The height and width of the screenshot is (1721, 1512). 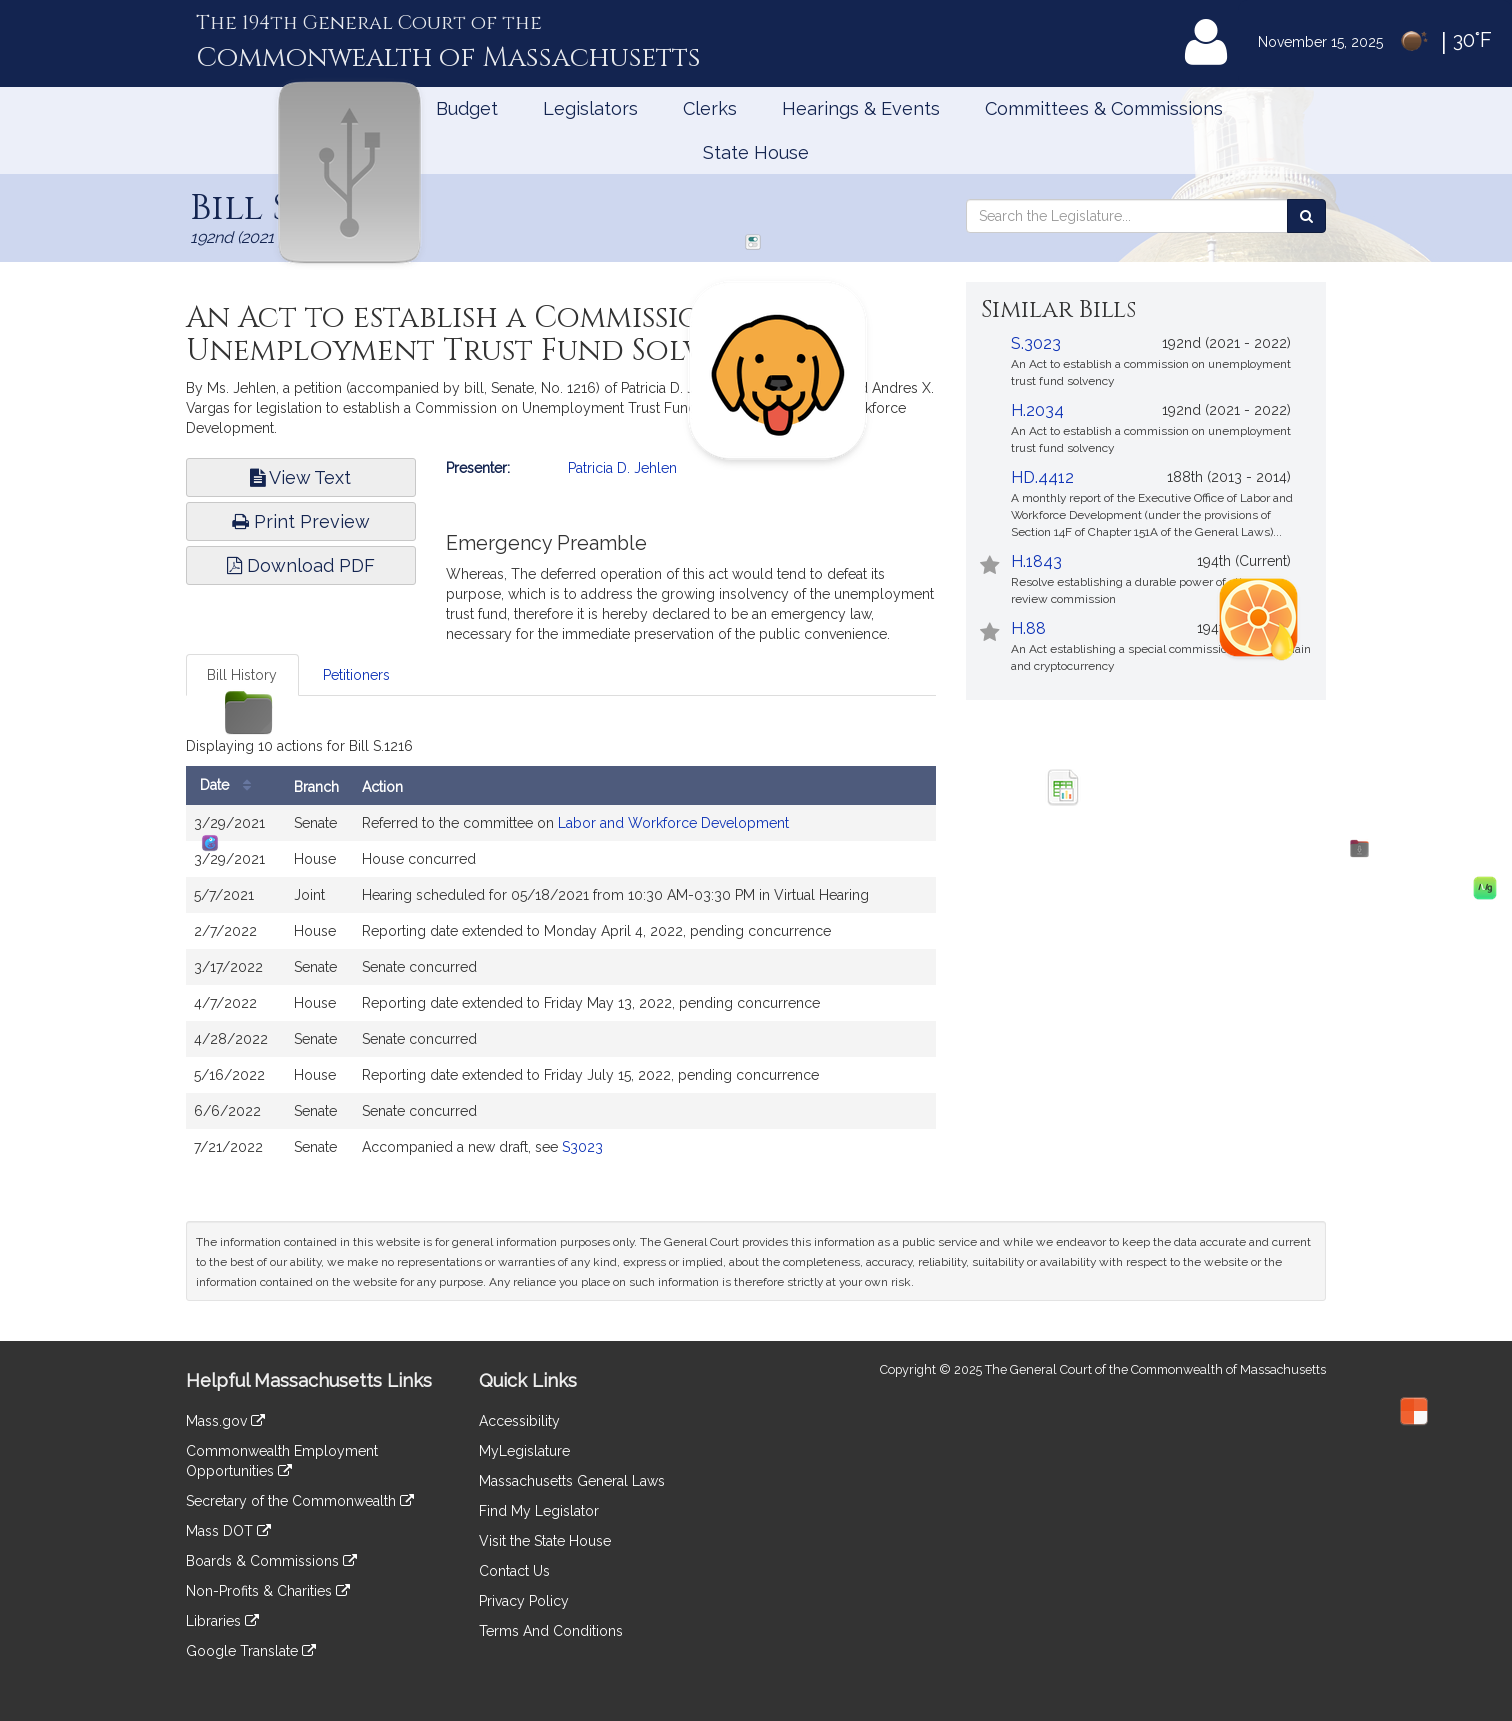 I want to click on open bruno API client, so click(x=777, y=370).